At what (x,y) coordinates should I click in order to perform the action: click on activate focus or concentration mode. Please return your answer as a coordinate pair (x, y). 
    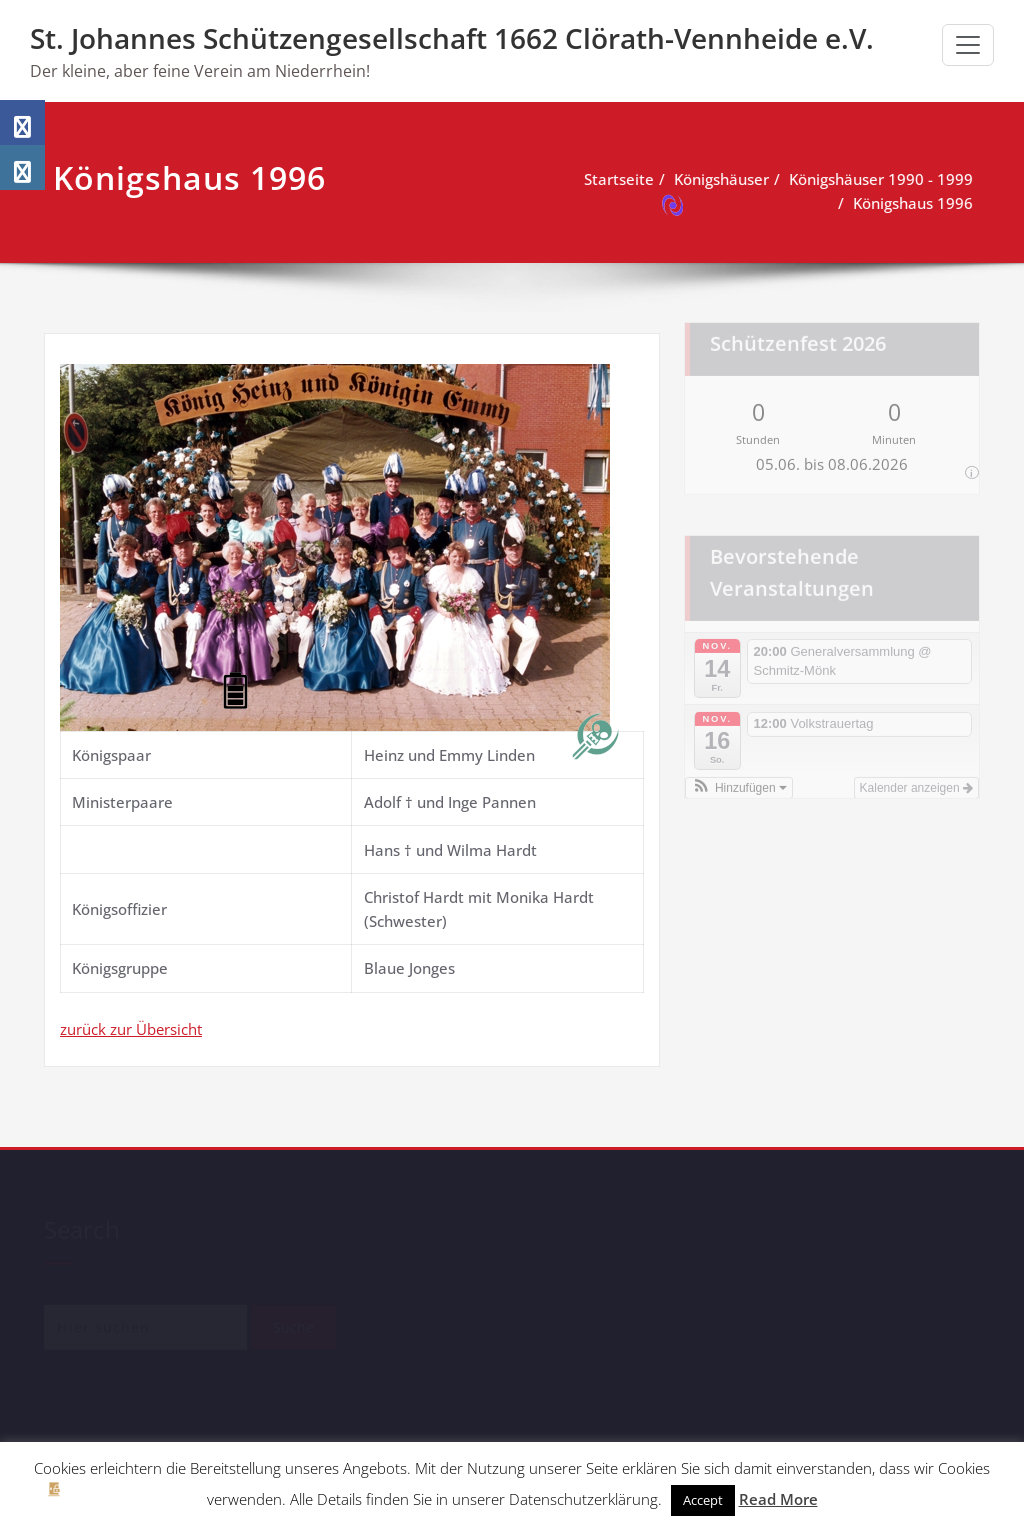
    Looking at the image, I should click on (672, 205).